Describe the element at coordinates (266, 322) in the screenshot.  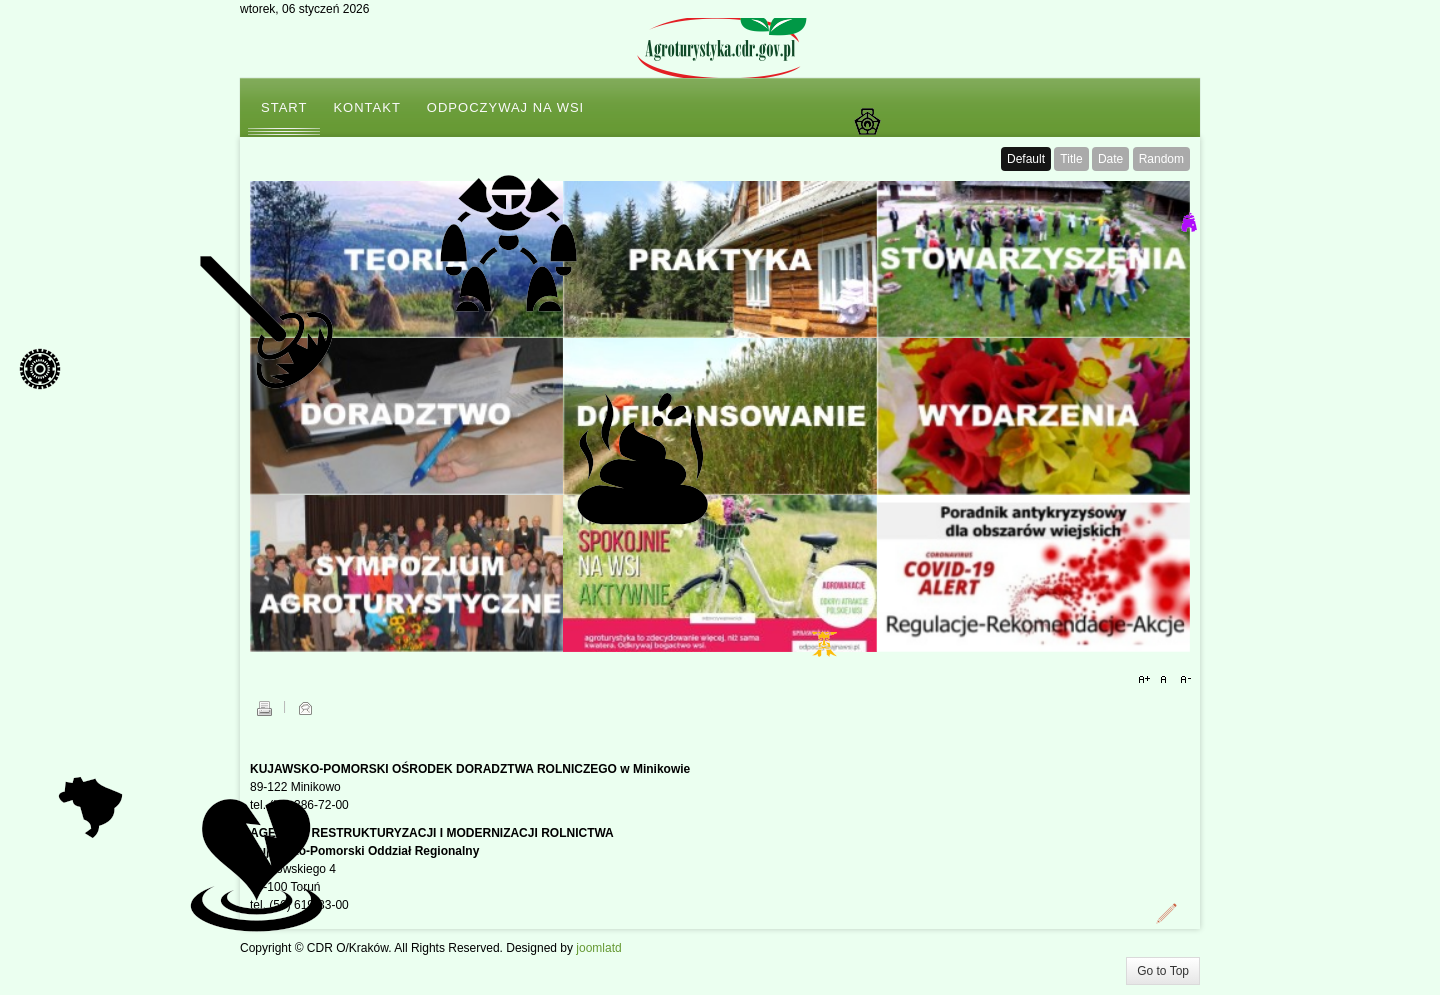
I see `fire ion cannon weapon ability` at that location.